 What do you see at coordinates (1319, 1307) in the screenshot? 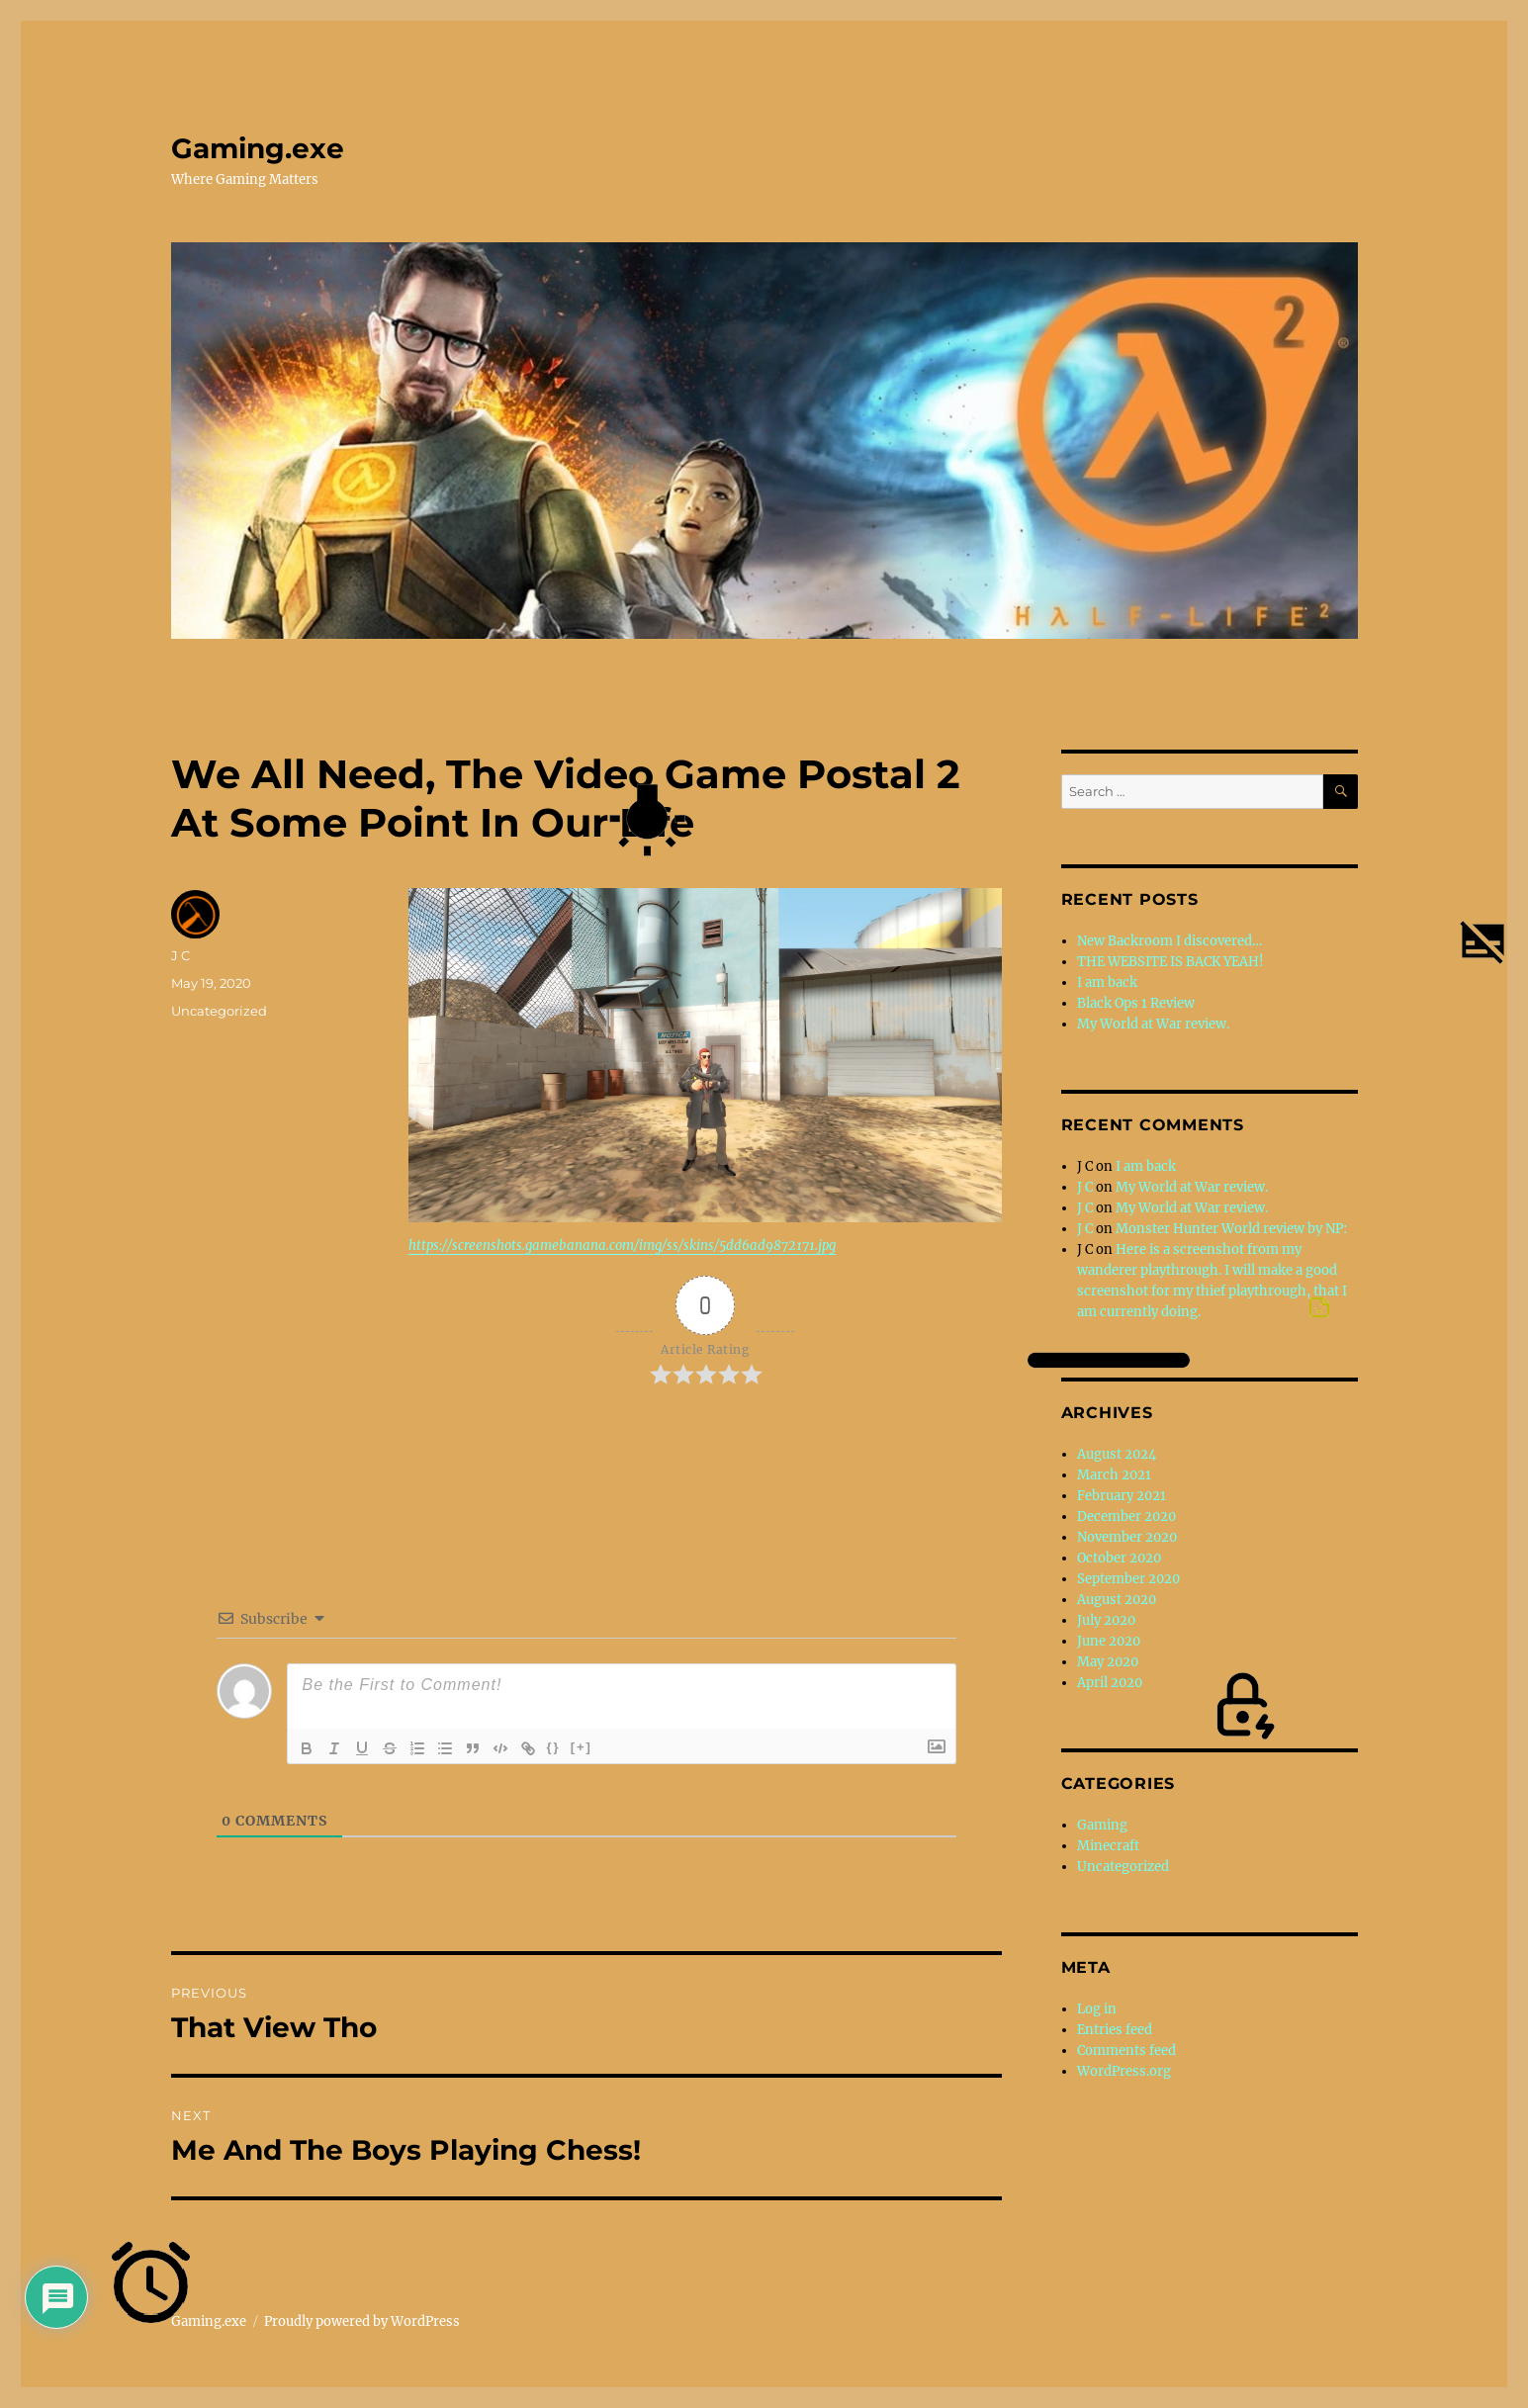
I see `add a sticker to your message` at bounding box center [1319, 1307].